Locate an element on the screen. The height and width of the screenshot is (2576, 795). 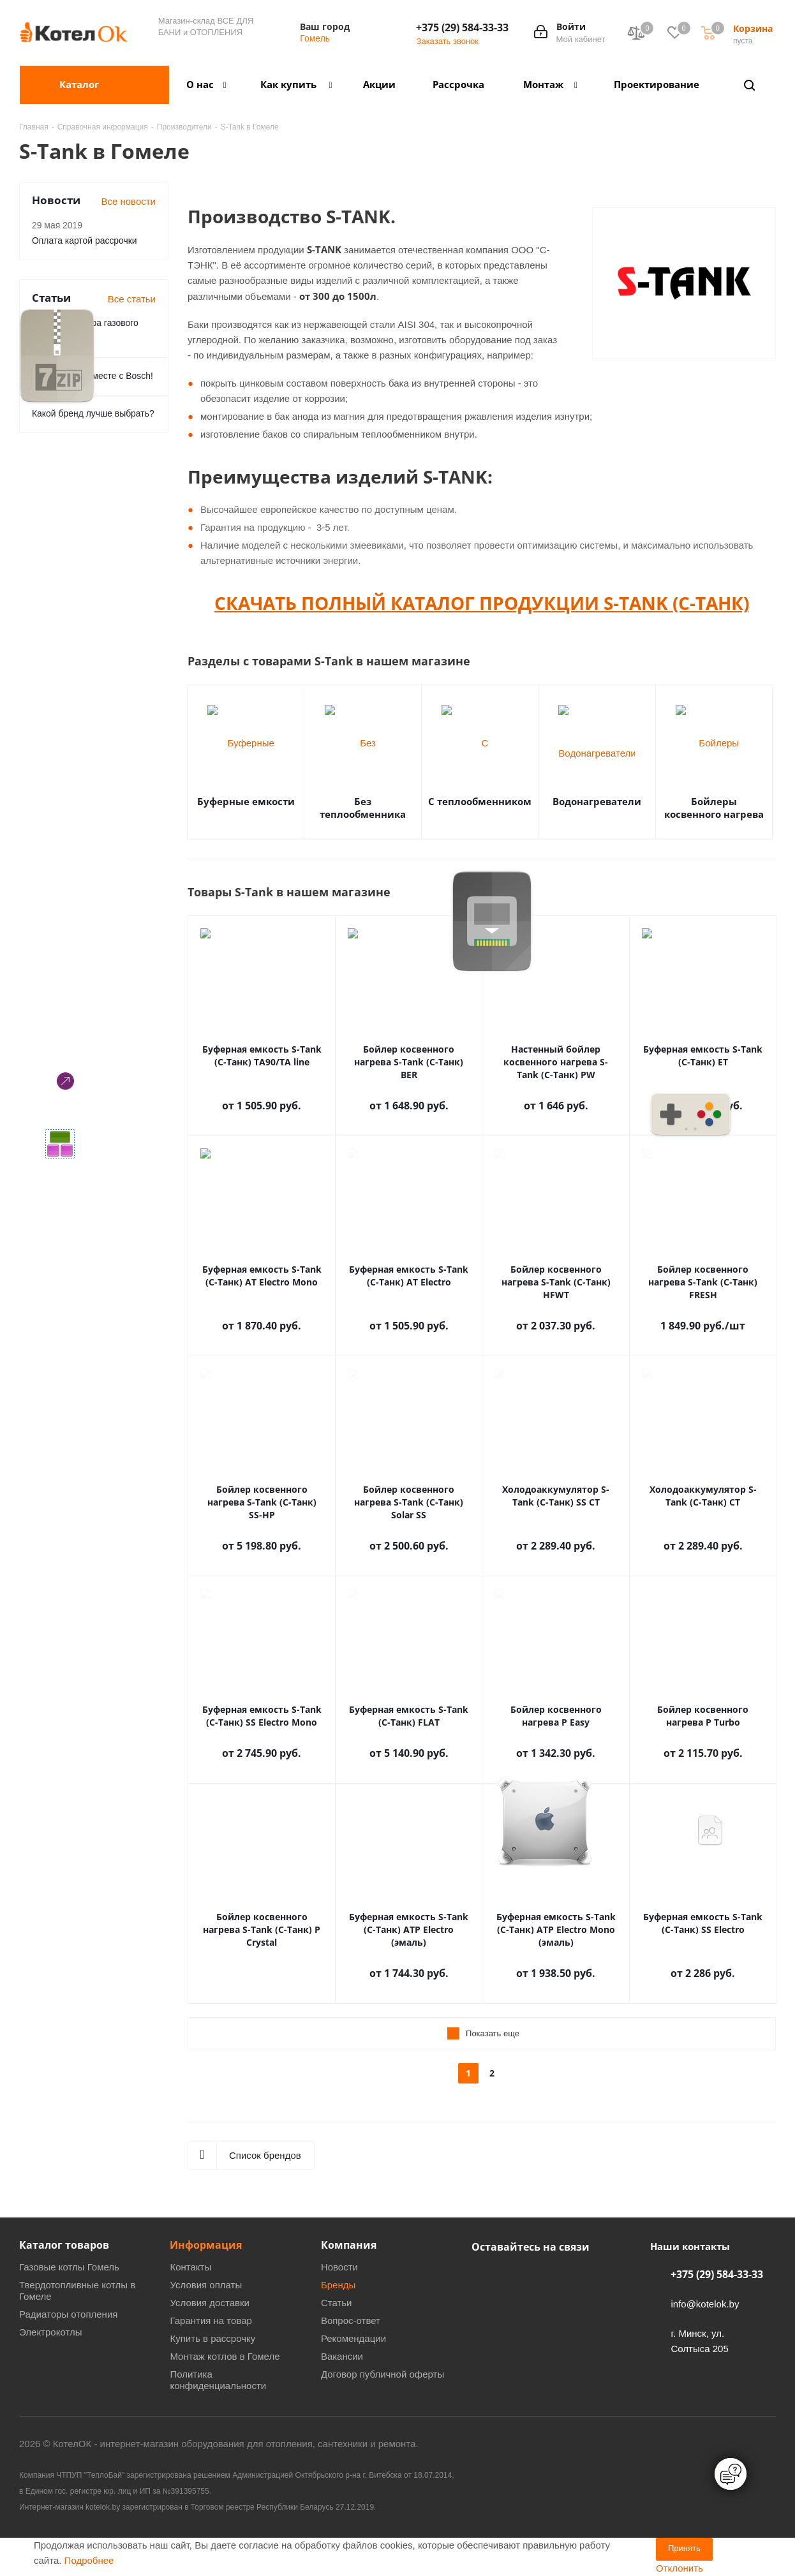
represents a connected power mac g4 computer on the network is located at coordinates (545, 1819).